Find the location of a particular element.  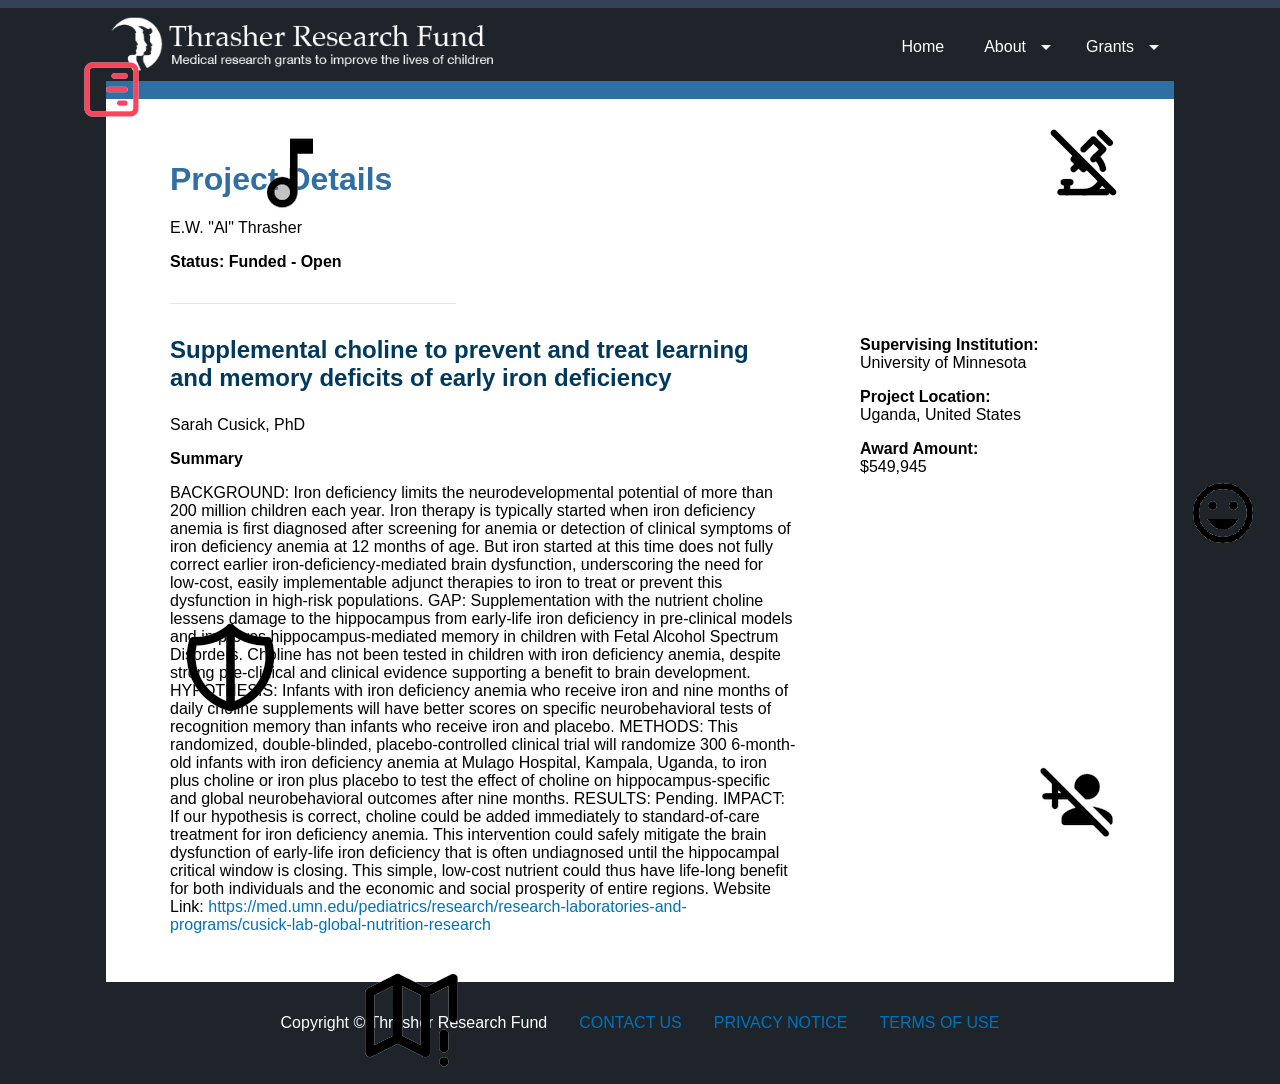

align content to the right with full height stretch is located at coordinates (111, 89).